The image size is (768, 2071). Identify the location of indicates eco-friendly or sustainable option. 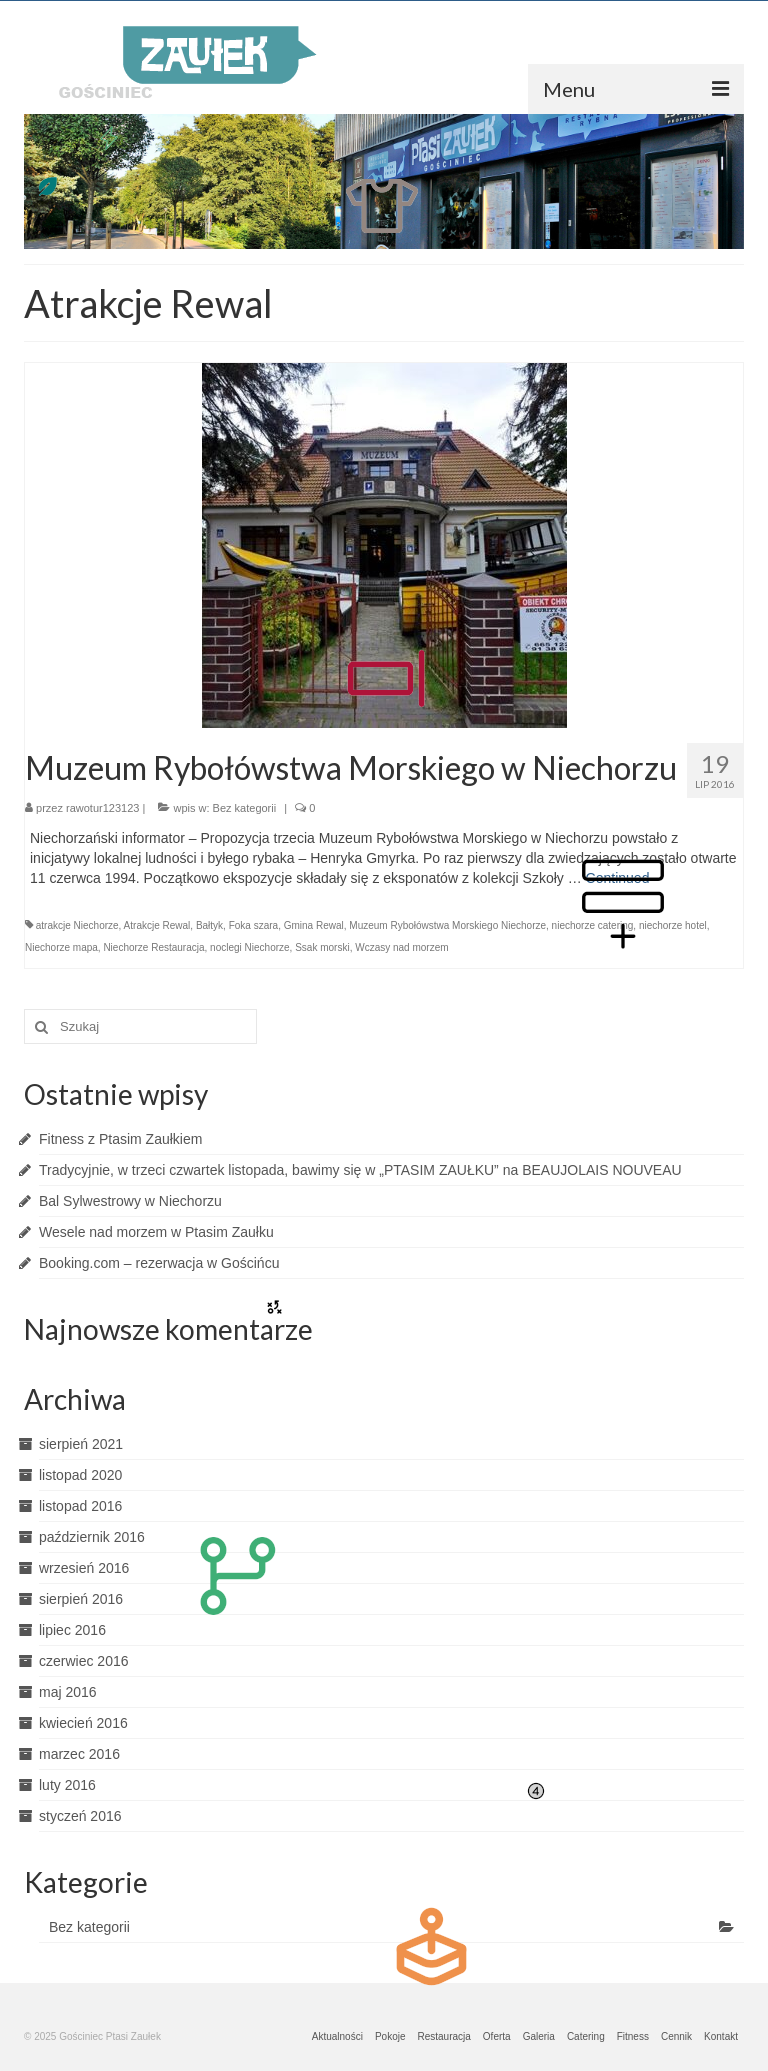
(47, 186).